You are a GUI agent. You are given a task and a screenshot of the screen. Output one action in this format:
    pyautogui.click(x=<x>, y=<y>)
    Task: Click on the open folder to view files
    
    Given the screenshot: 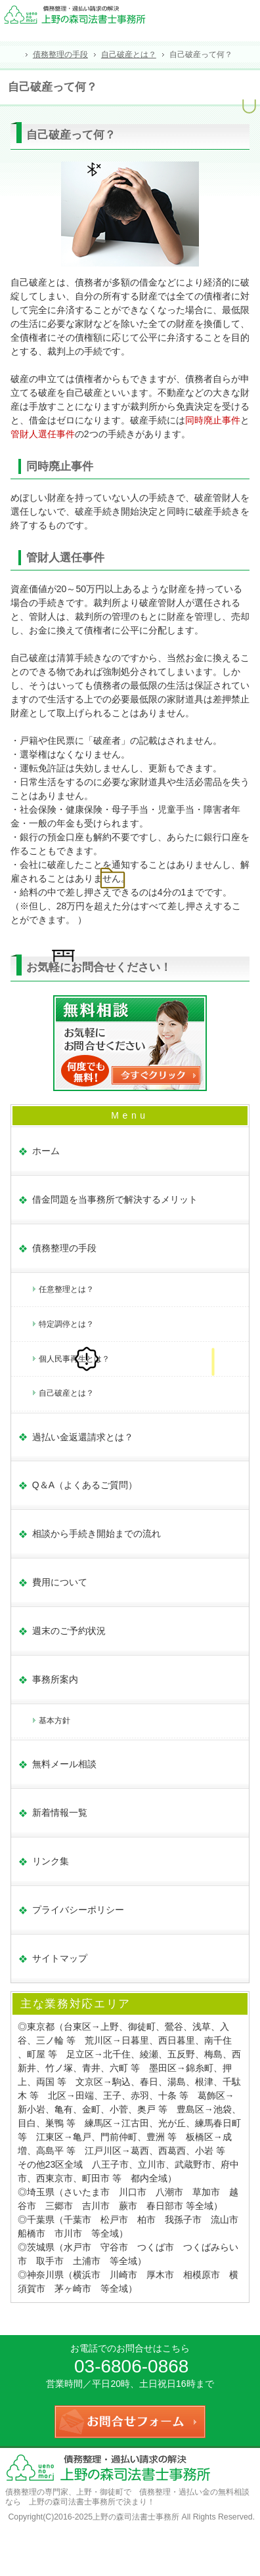 What is the action you would take?
    pyautogui.click(x=112, y=878)
    